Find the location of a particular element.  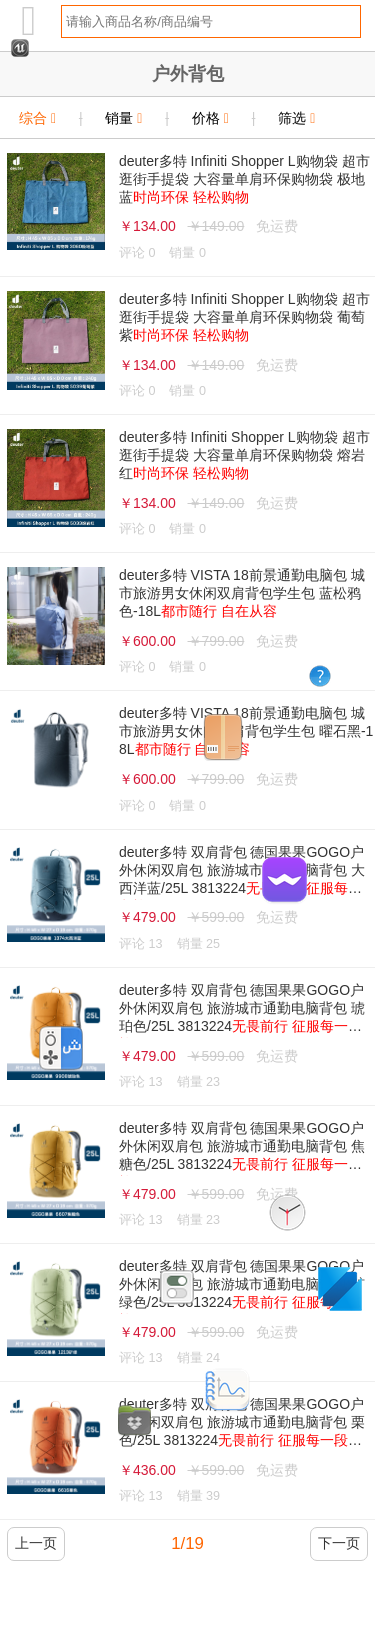

open package manager application is located at coordinates (223, 737).